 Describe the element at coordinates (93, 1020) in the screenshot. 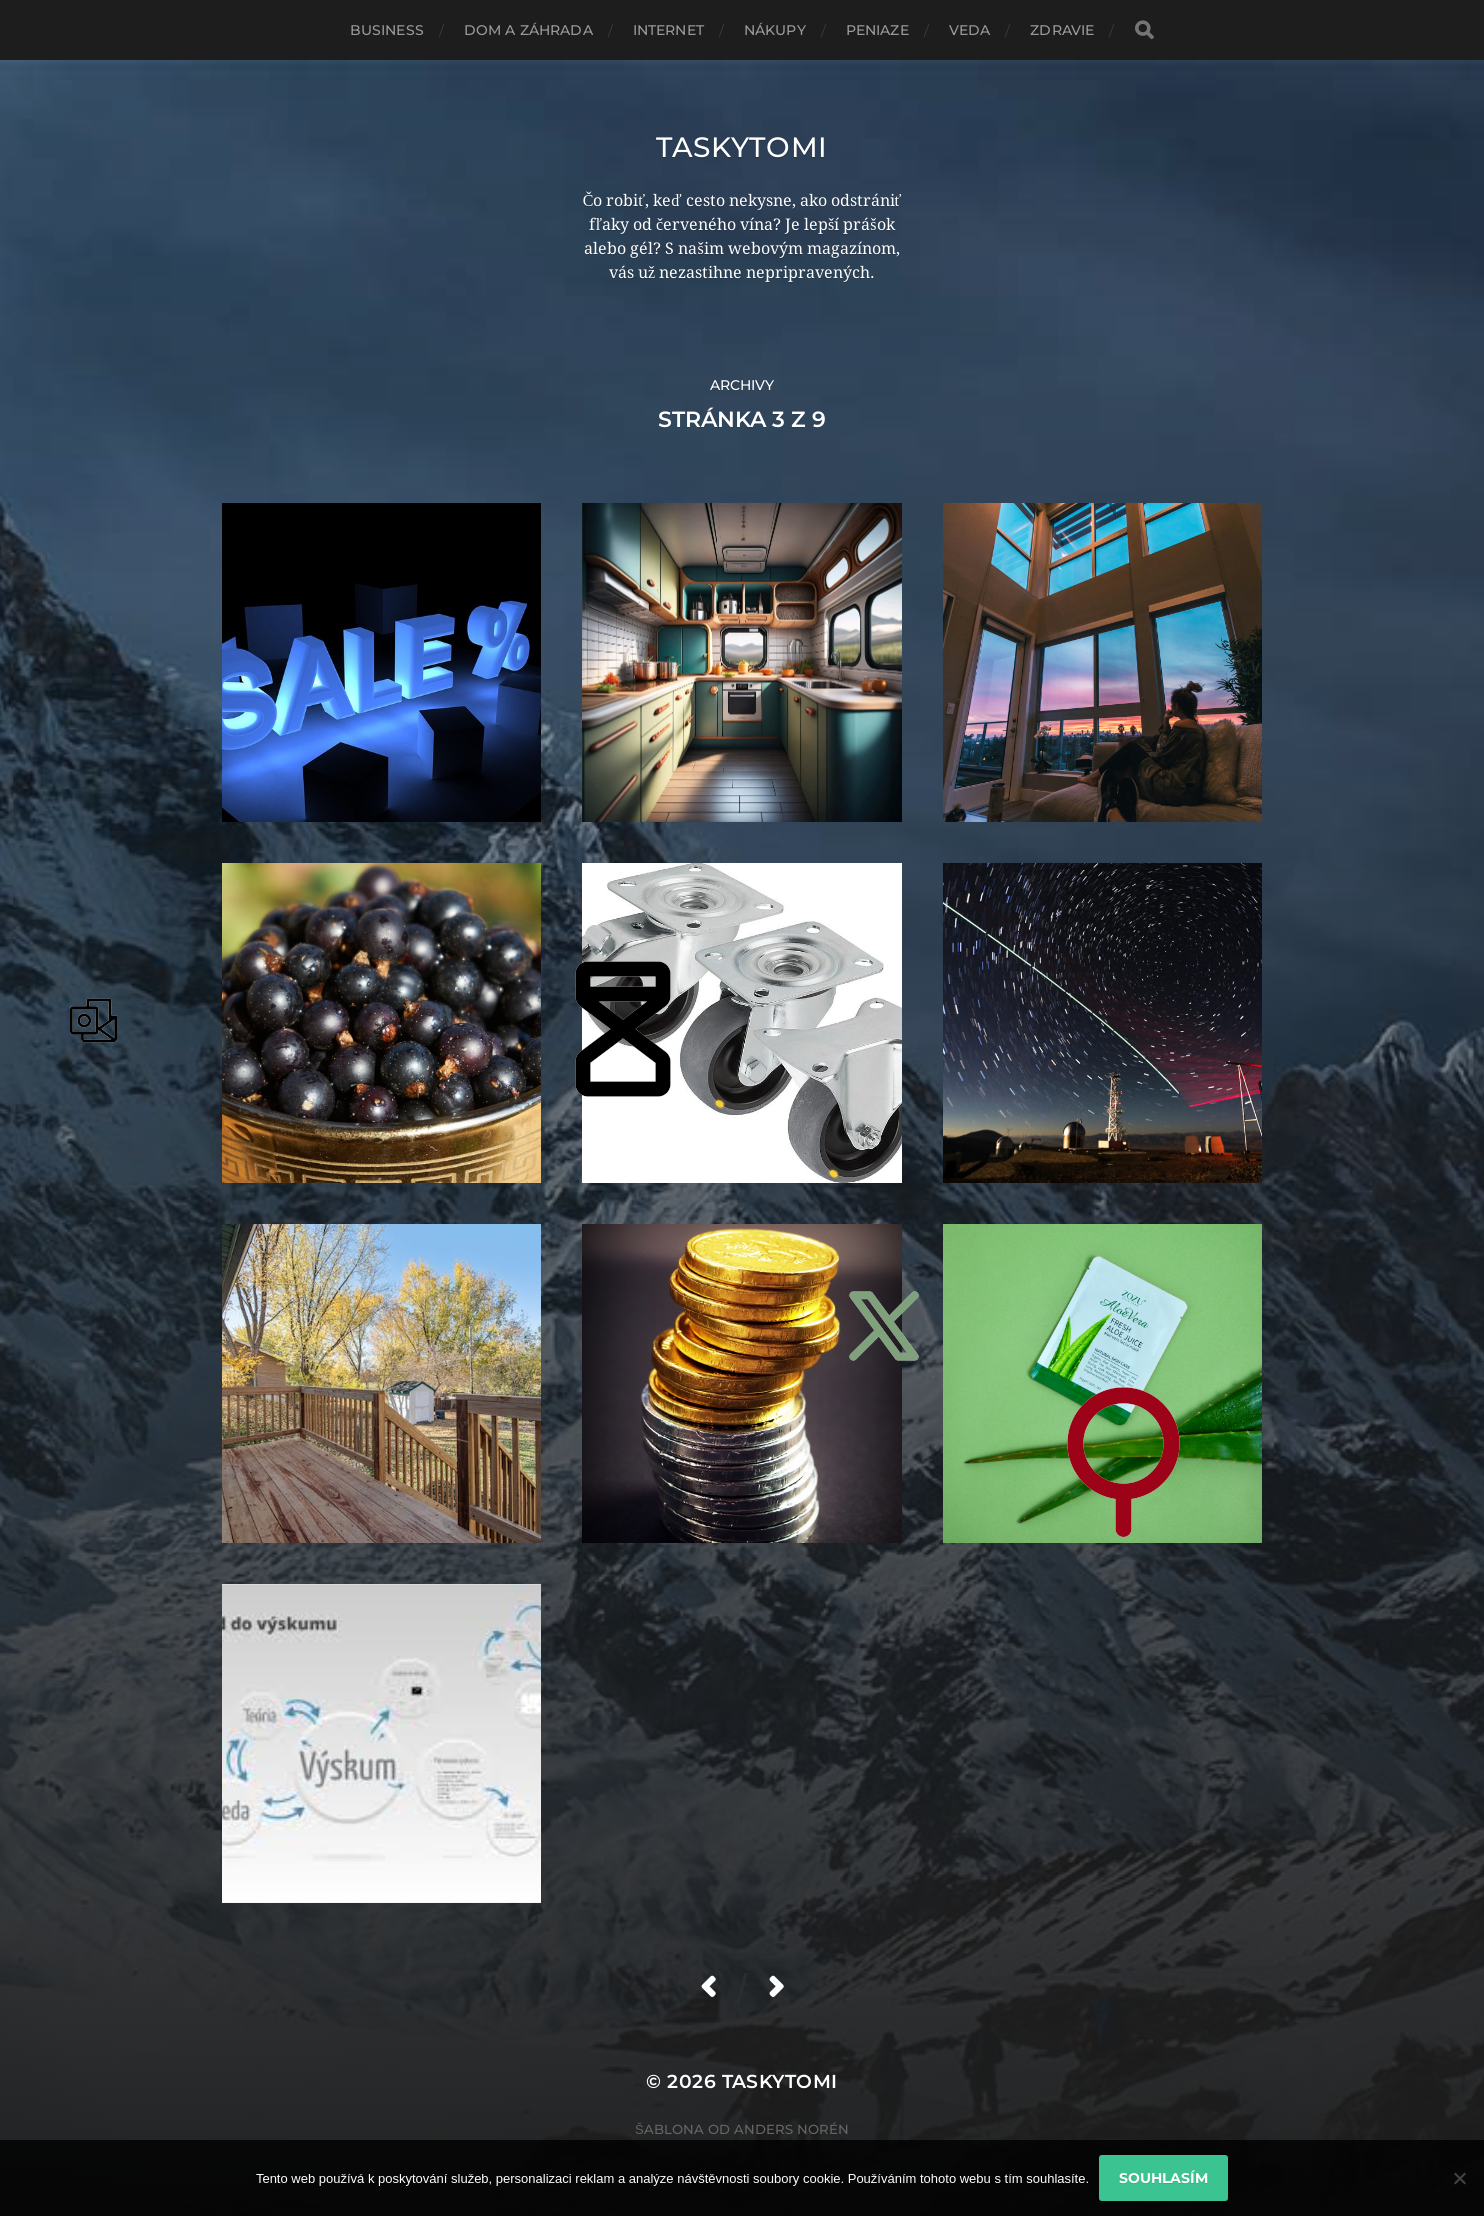

I see `open Microsoft Outlook email` at that location.